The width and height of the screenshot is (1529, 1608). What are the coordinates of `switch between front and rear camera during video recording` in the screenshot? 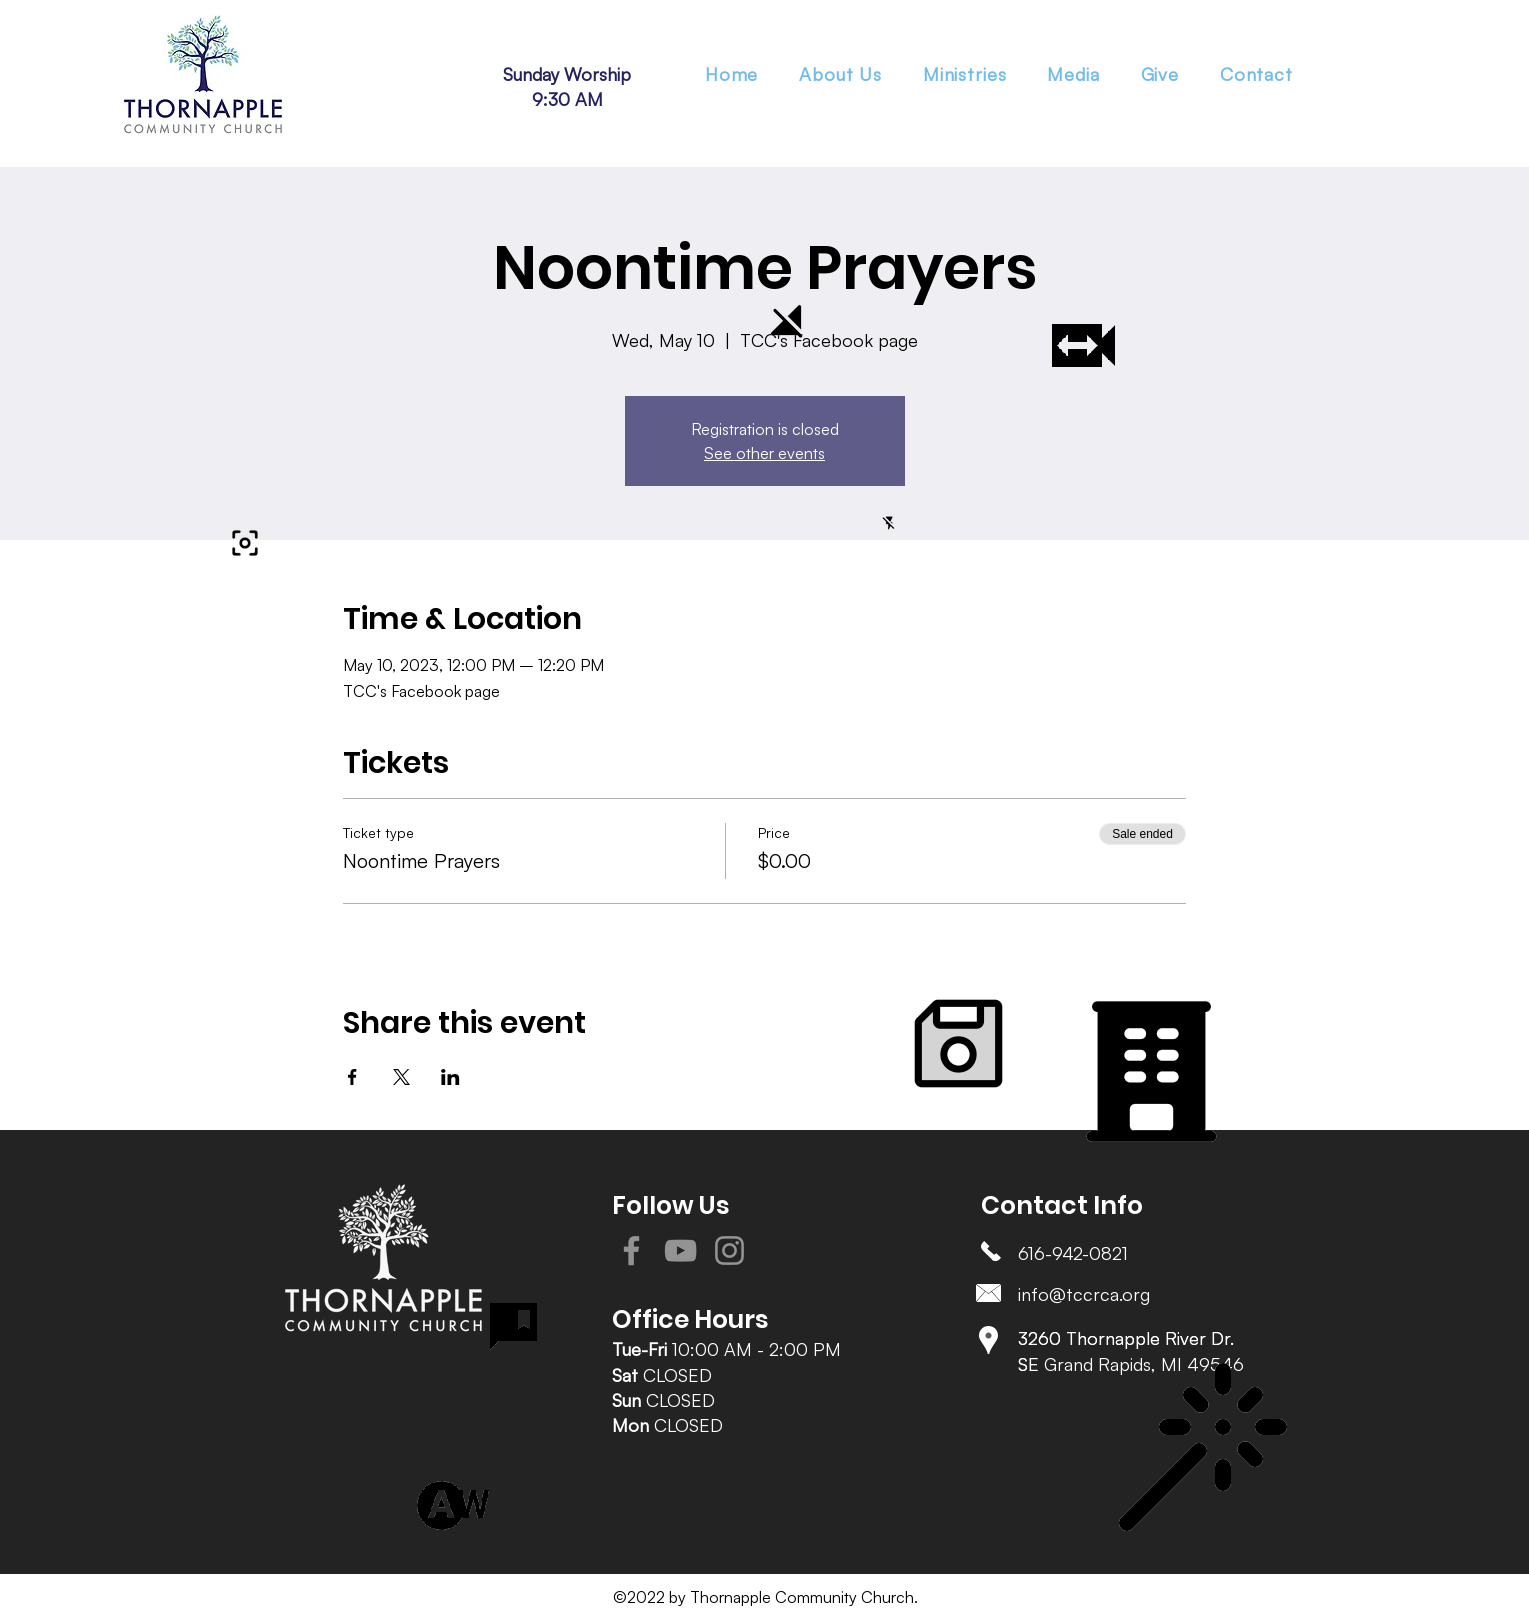 It's located at (1083, 345).